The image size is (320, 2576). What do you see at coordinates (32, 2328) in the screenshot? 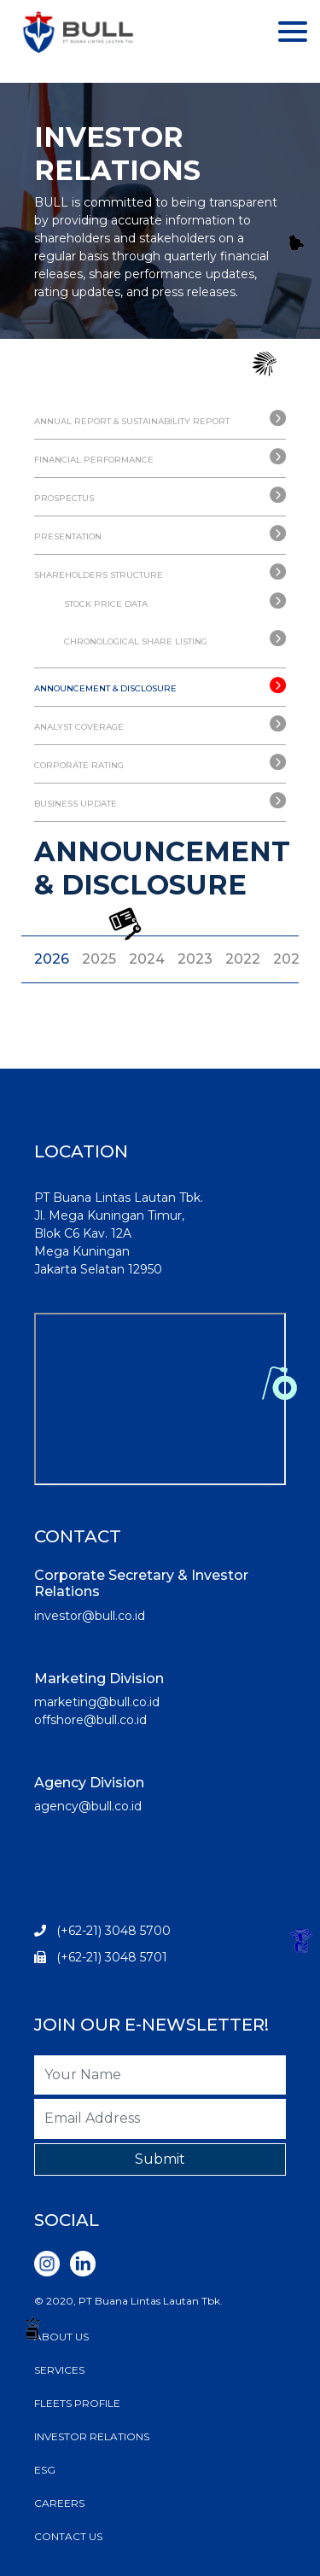
I see `access cooking or stove controls` at bounding box center [32, 2328].